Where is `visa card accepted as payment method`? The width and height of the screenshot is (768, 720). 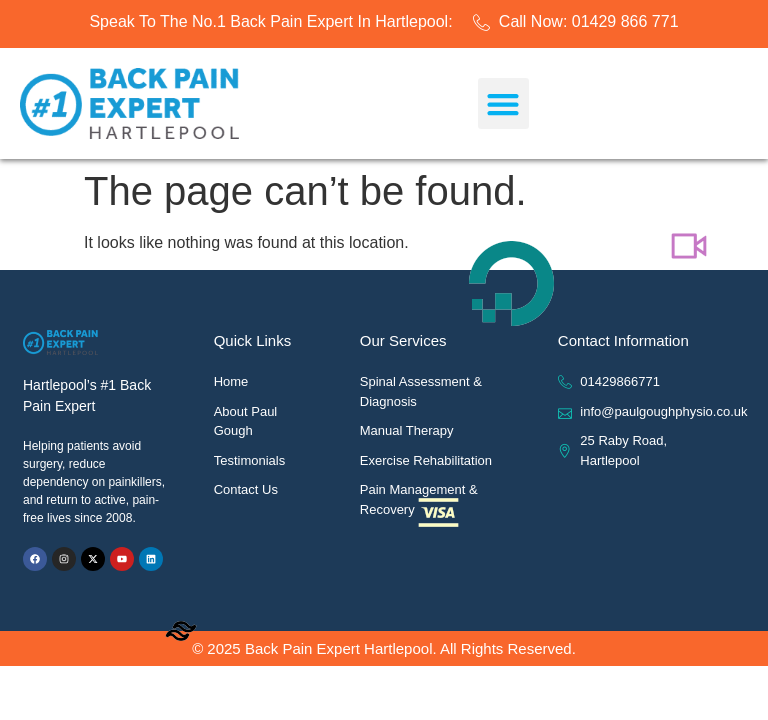
visa card accepted as payment method is located at coordinates (438, 512).